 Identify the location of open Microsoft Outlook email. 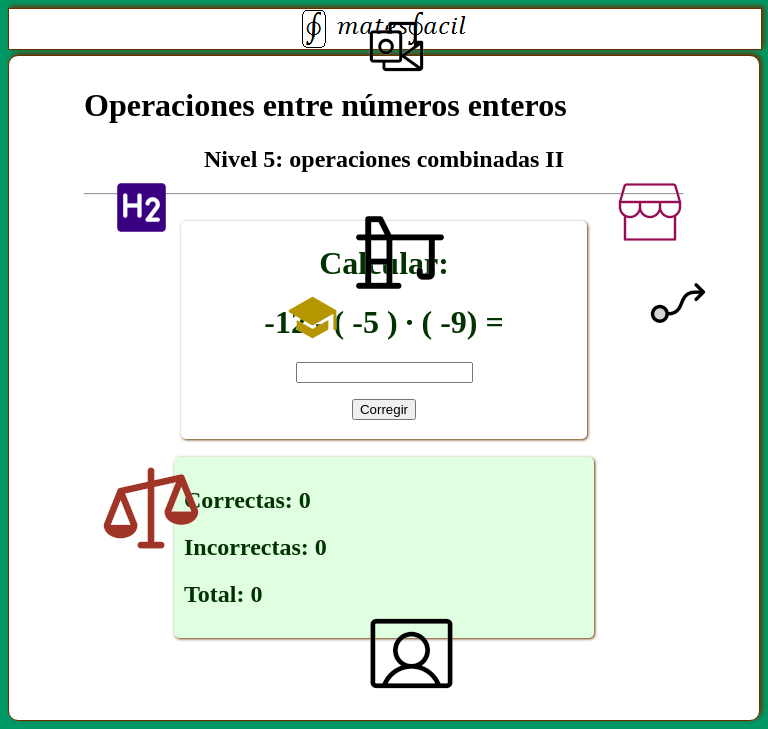
(396, 46).